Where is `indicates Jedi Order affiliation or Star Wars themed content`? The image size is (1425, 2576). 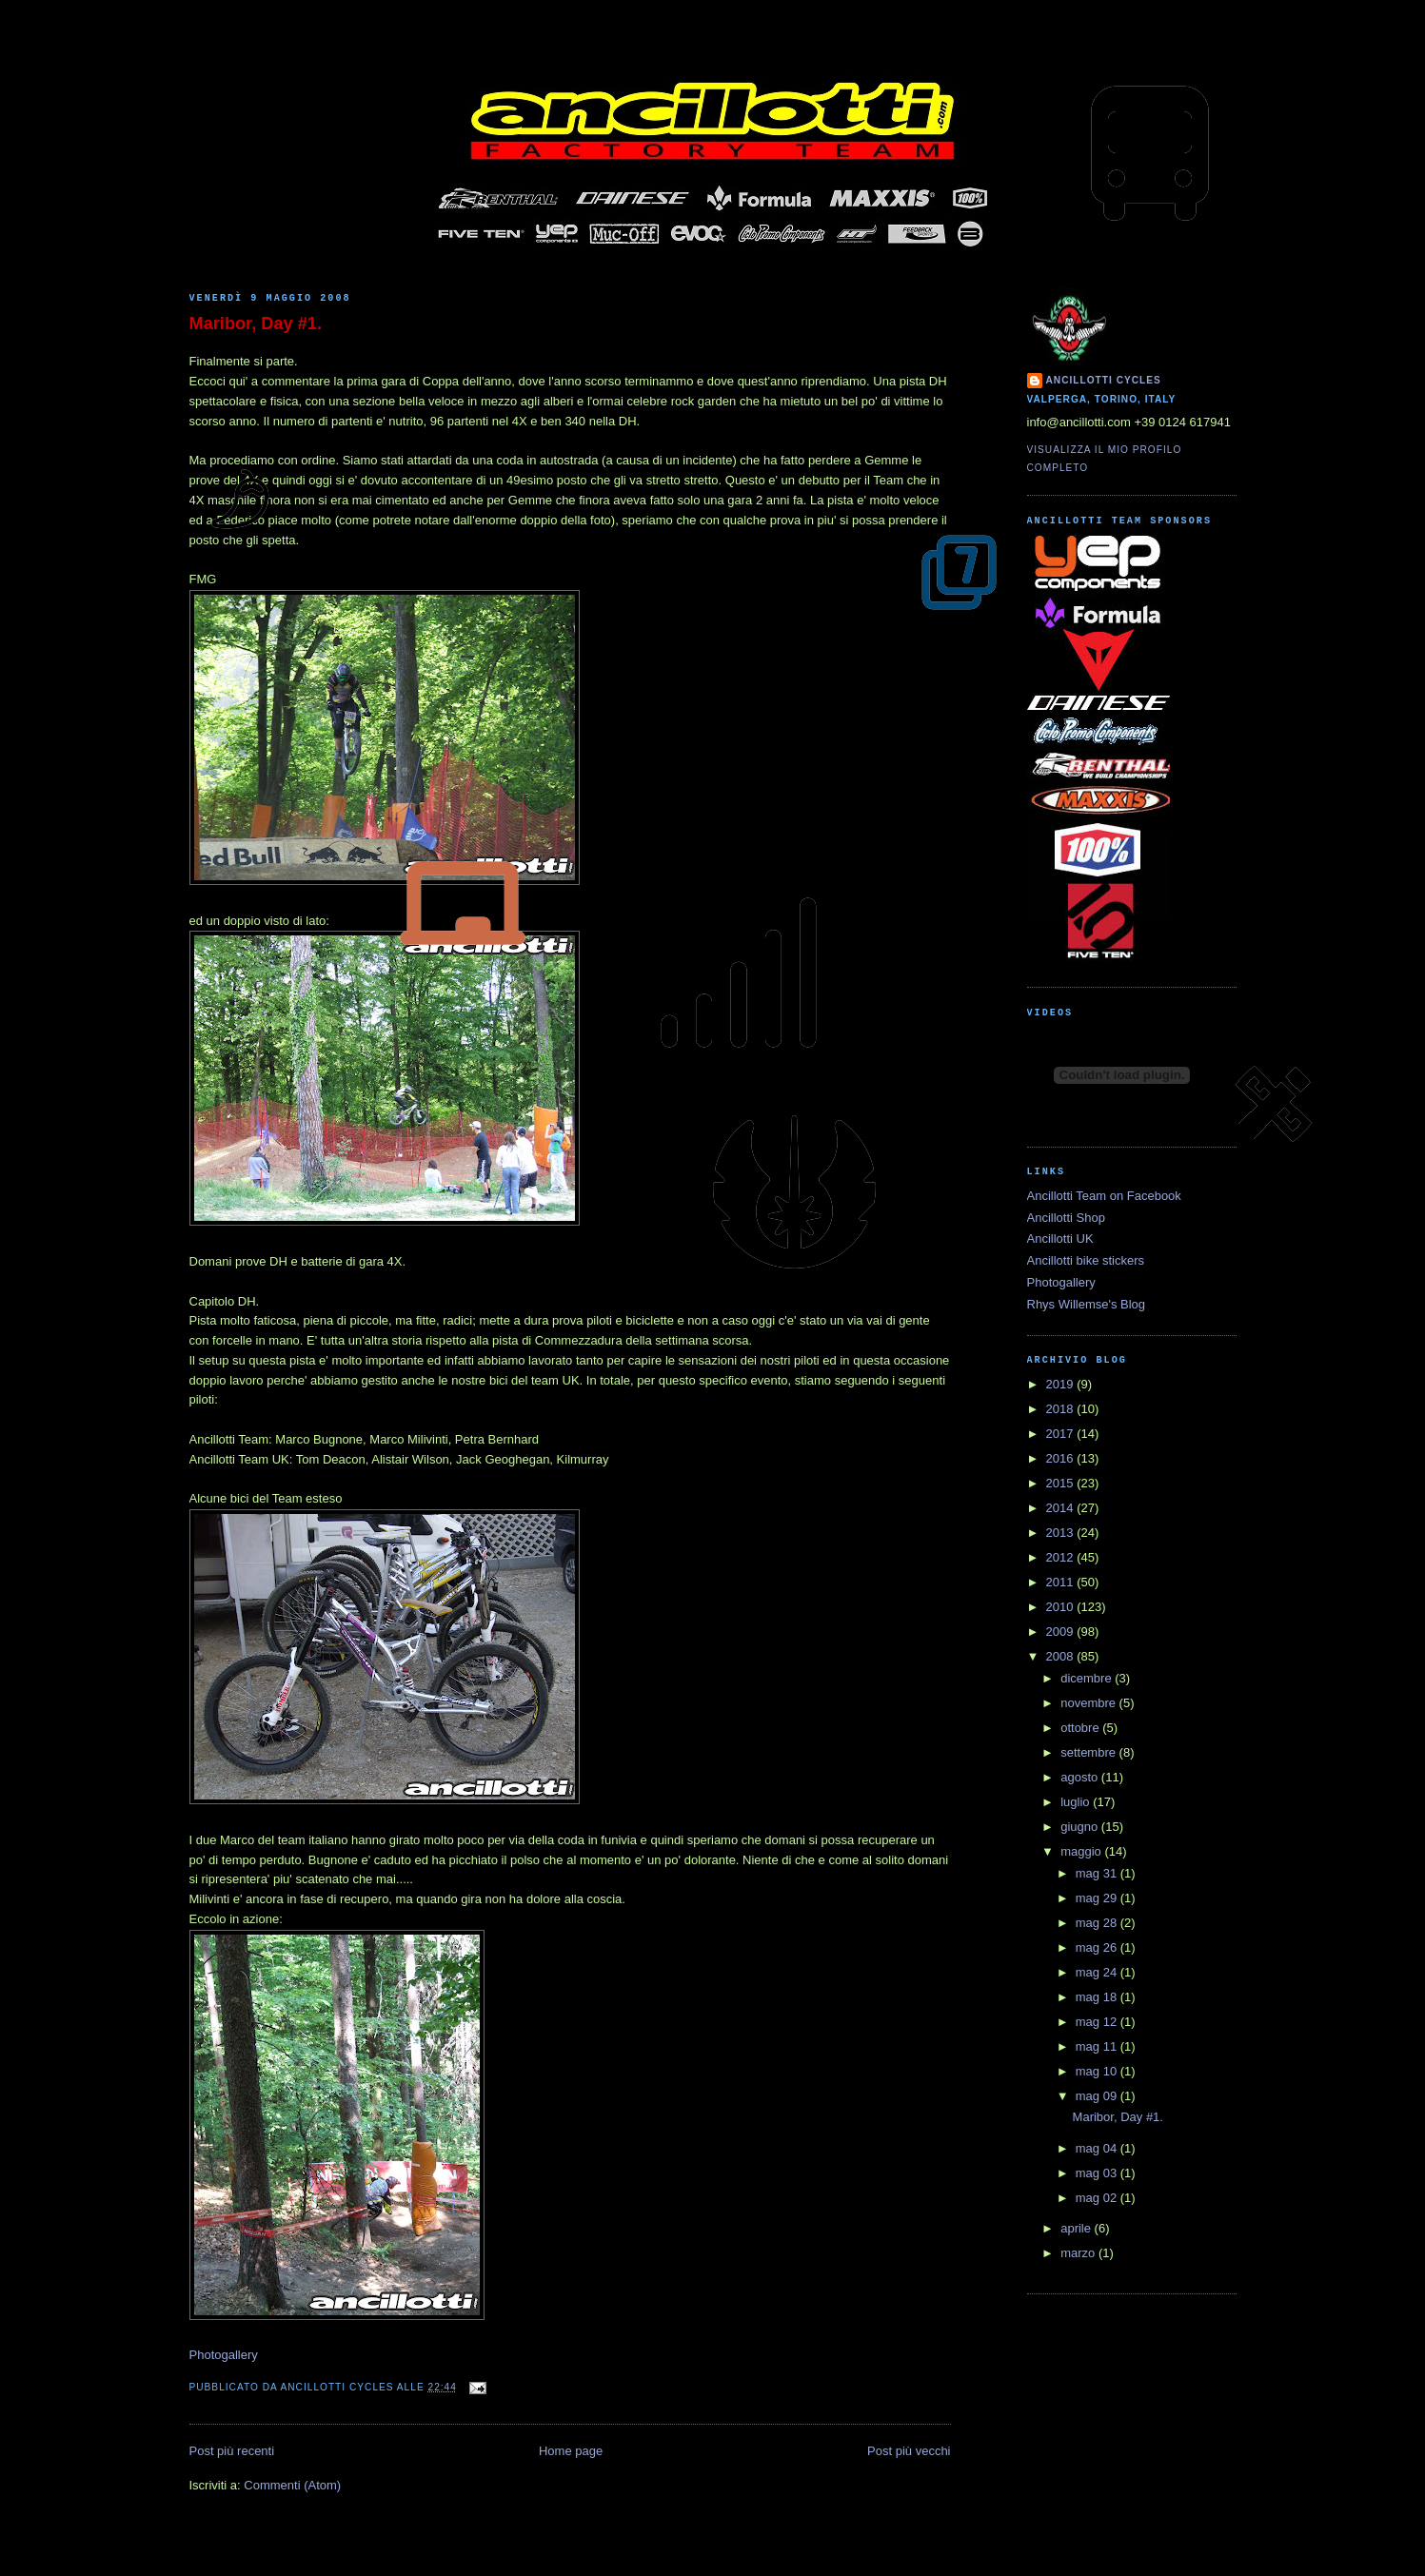
indicates Jedi Order affiliation or Star Wars themed content is located at coordinates (794, 1191).